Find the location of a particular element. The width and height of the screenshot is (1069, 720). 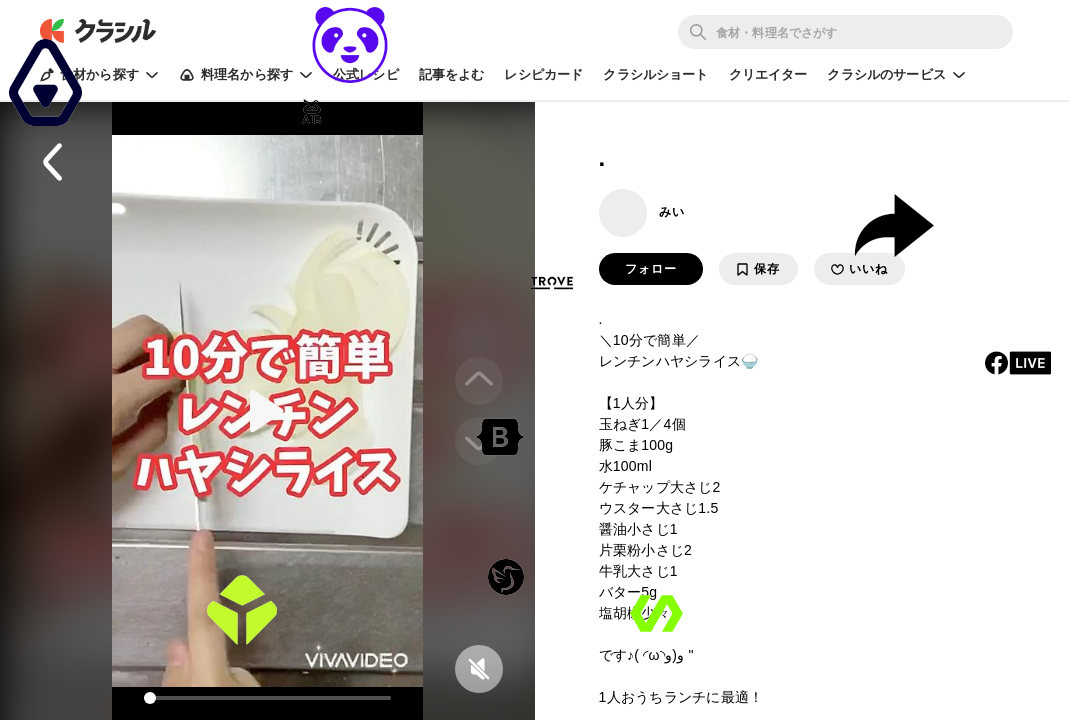

start a facebook live broadcast is located at coordinates (1018, 363).